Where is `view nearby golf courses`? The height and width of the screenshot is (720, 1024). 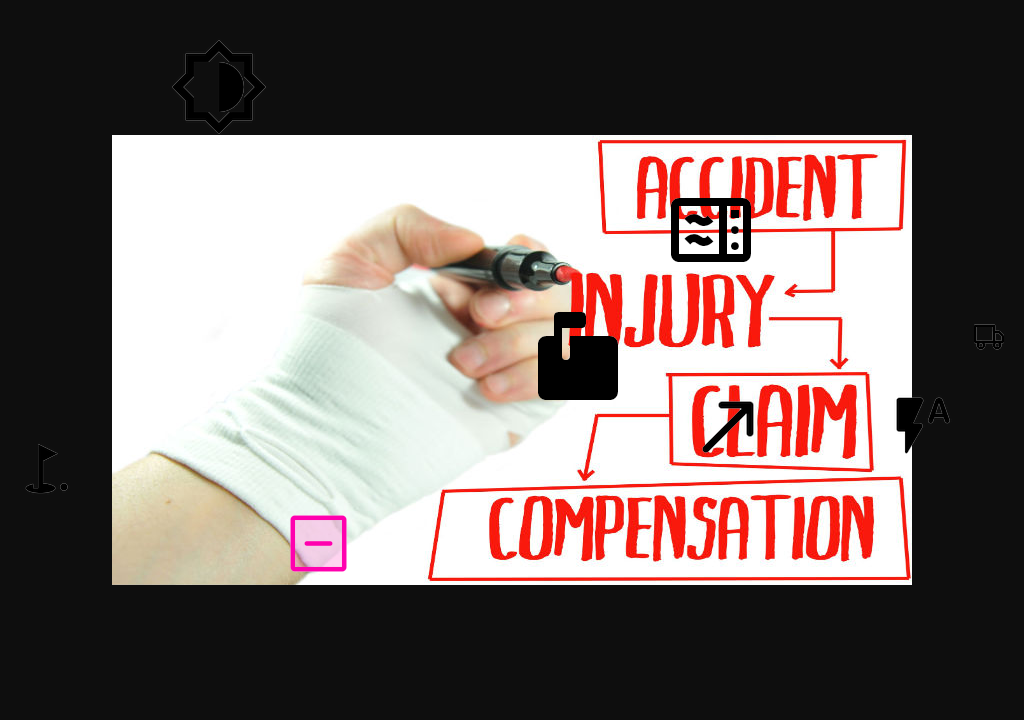 view nearby golf courses is located at coordinates (45, 468).